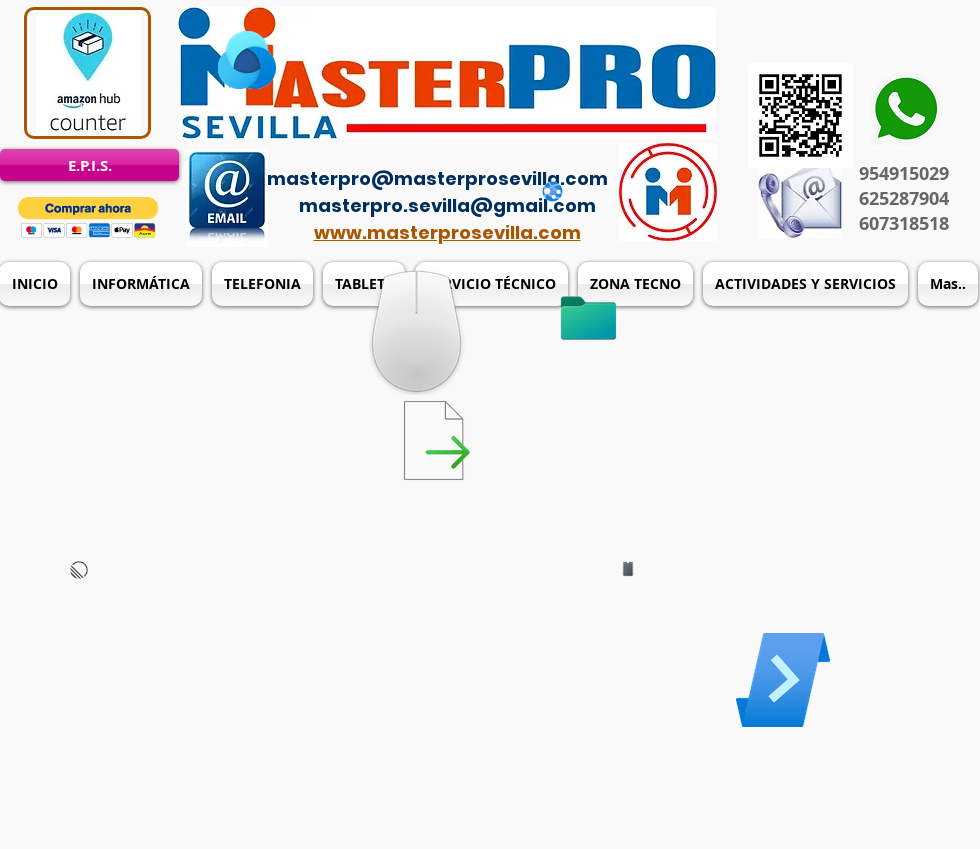  Describe the element at coordinates (783, 680) in the screenshot. I see `open the scripts application` at that location.